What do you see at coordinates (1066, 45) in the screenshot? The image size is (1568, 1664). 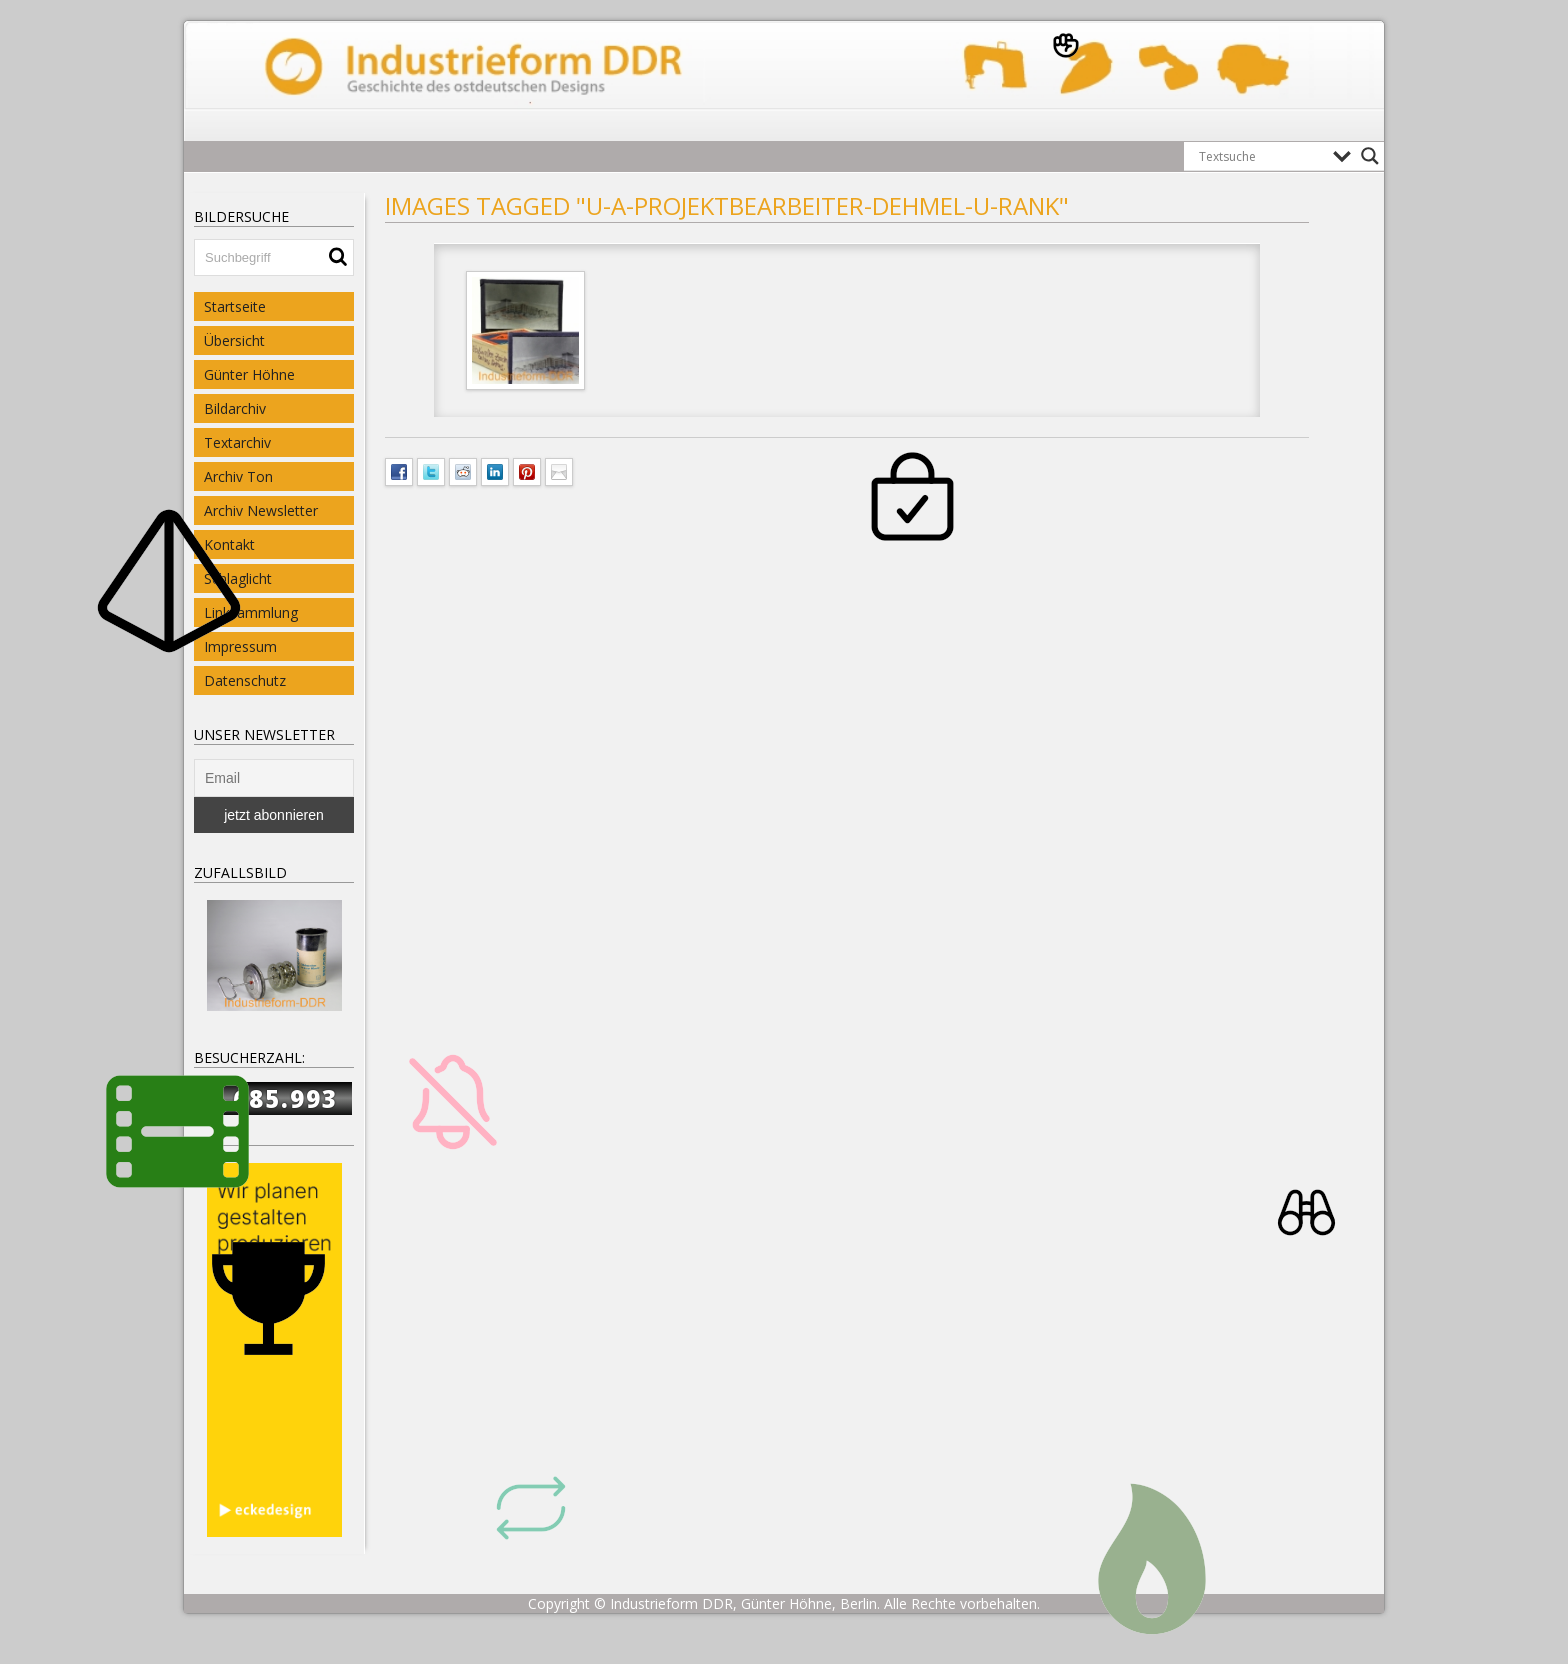 I see `indicates solidarity or support action` at bounding box center [1066, 45].